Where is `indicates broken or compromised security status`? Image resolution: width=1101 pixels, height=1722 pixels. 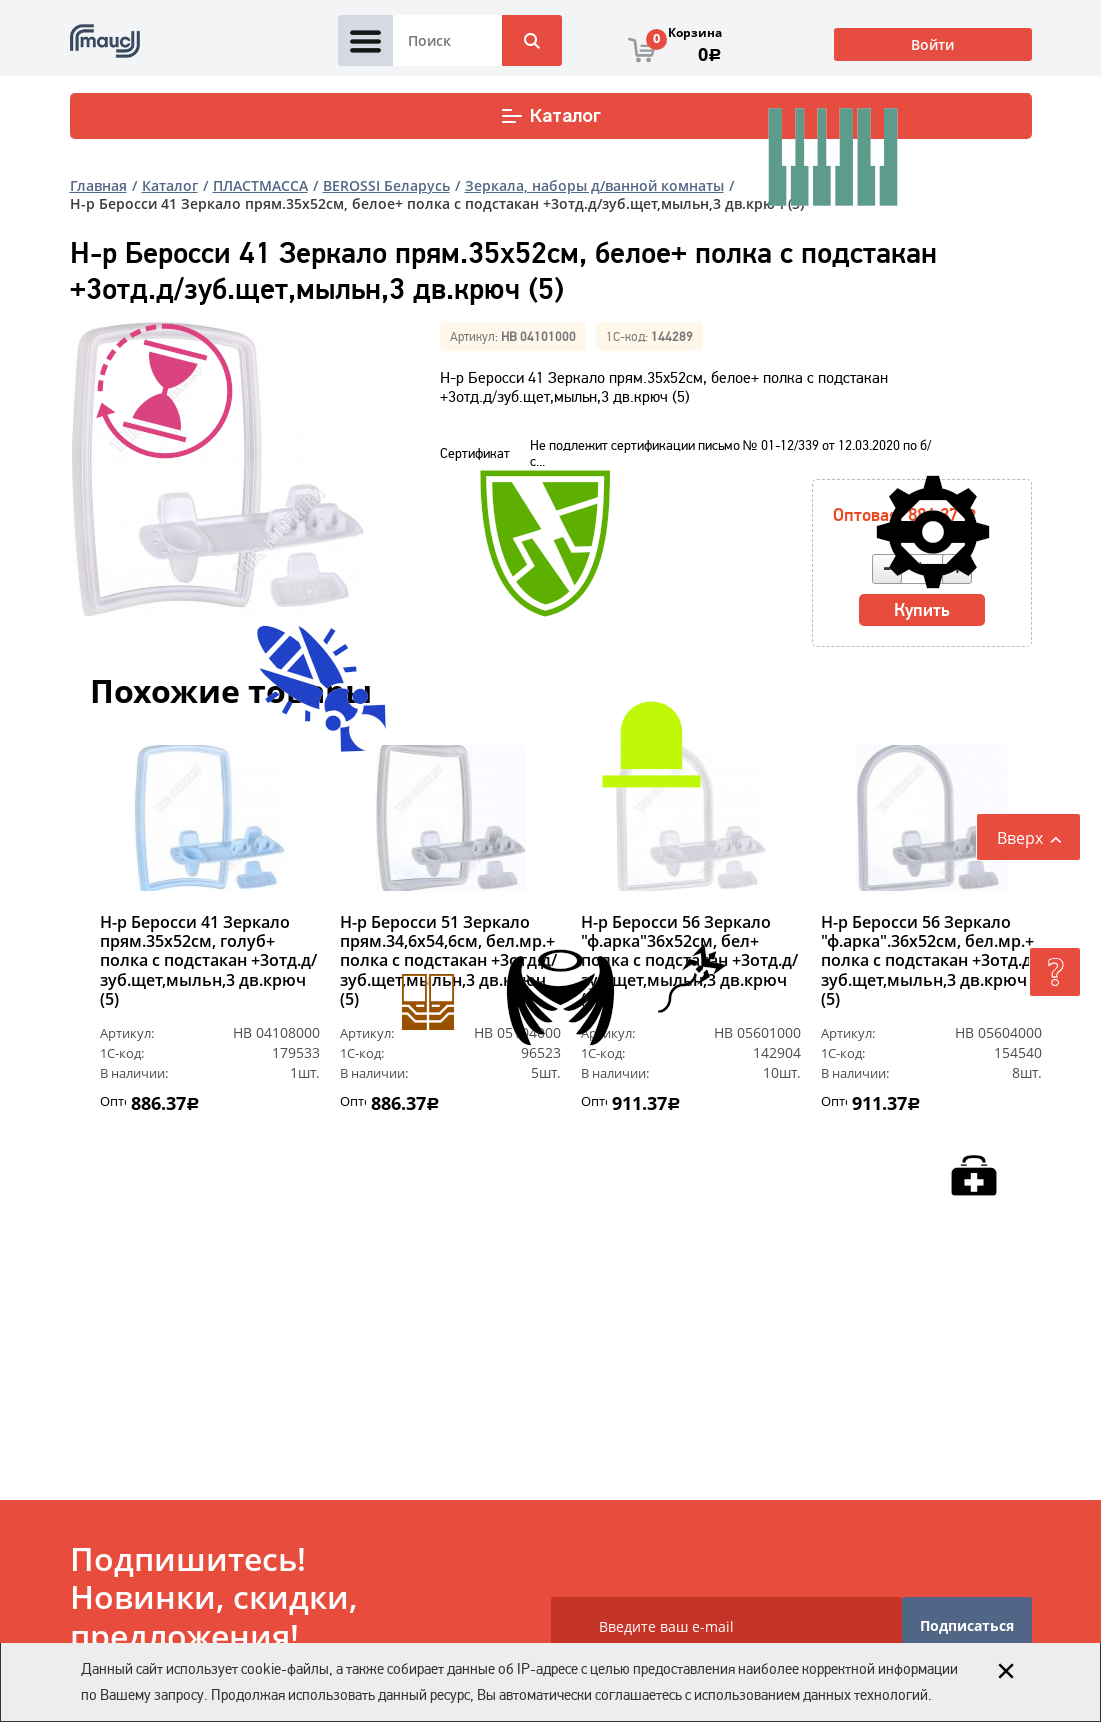 indicates broken or compromised security status is located at coordinates (546, 543).